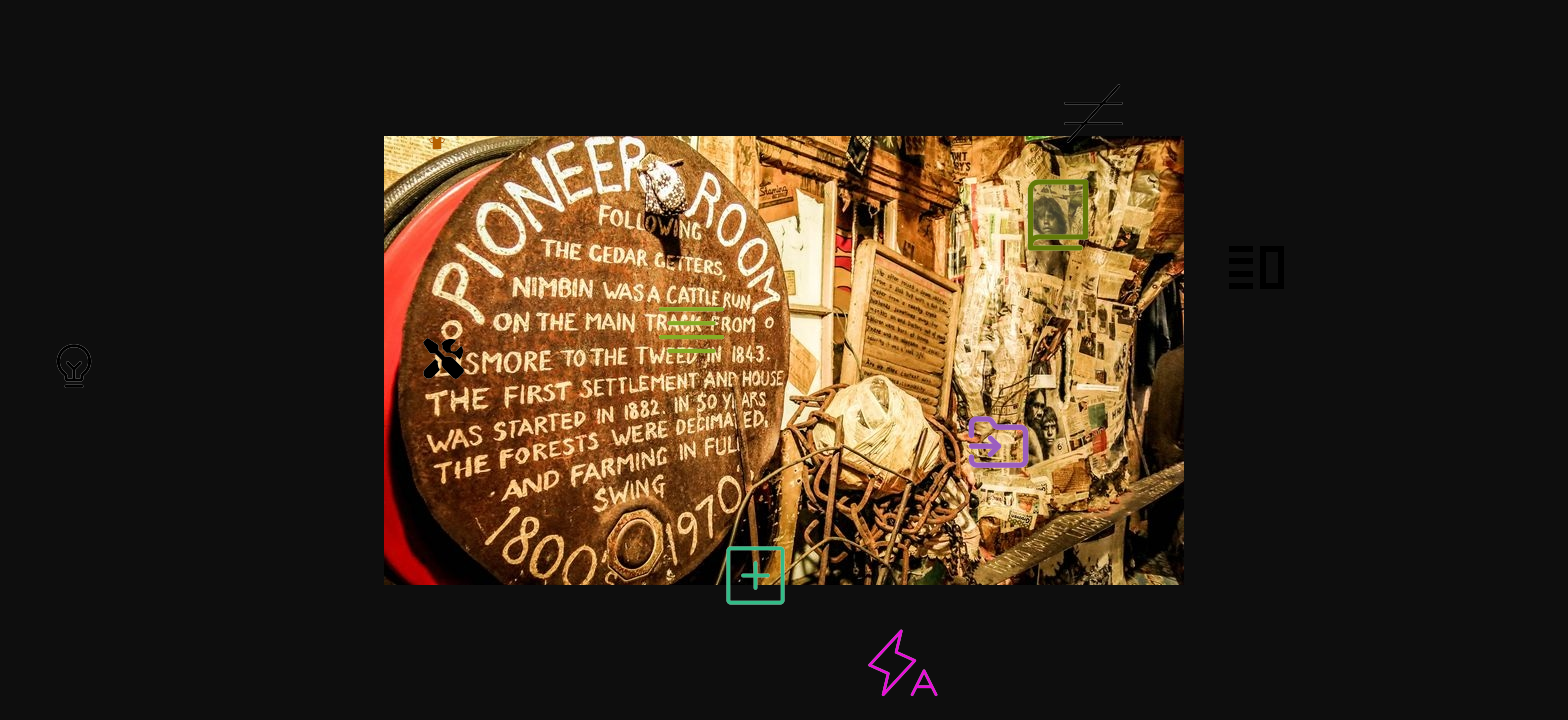  Describe the element at coordinates (1093, 113) in the screenshot. I see `indicates values are not equal or mismatched` at that location.